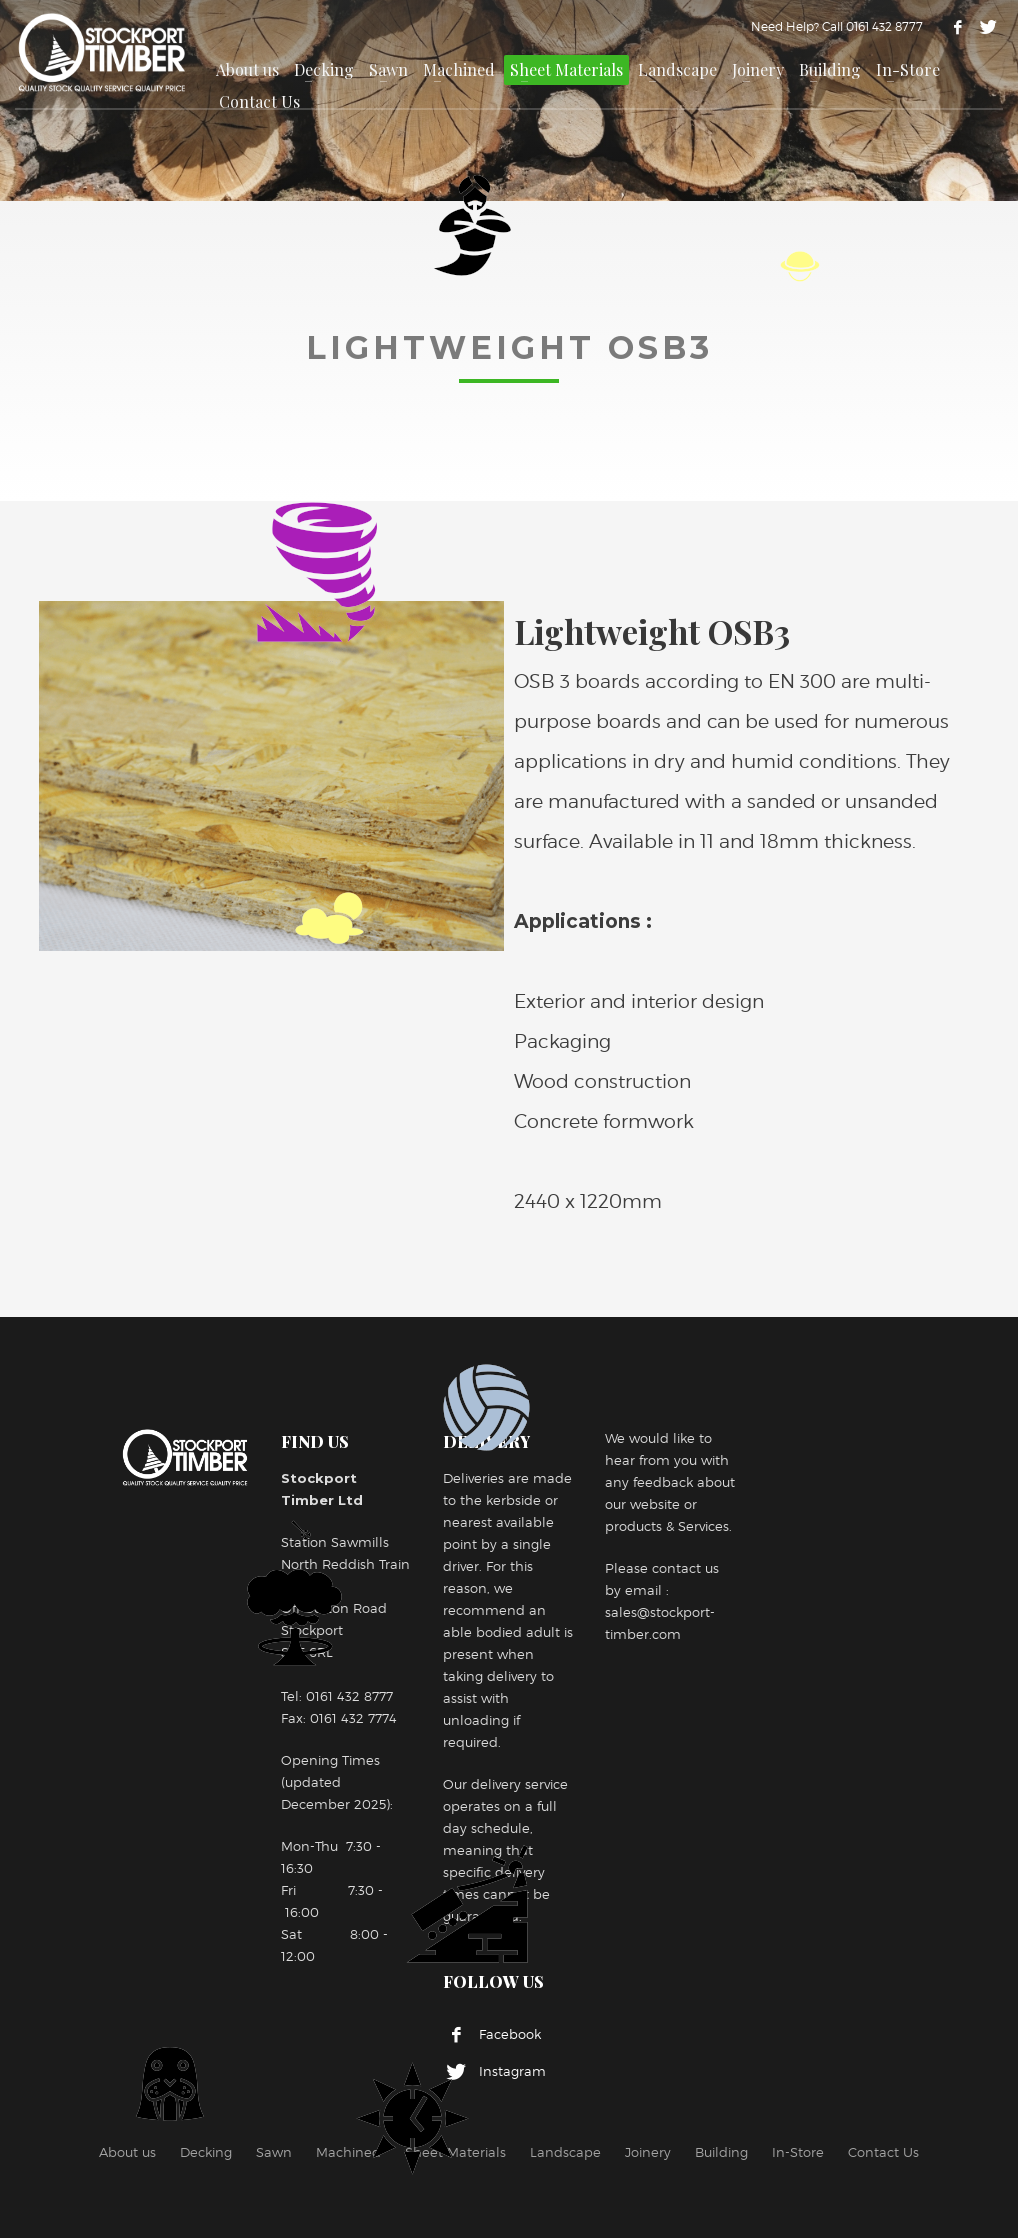 The width and height of the screenshot is (1018, 2238). I want to click on activate laser targeting mode, so click(301, 1530).